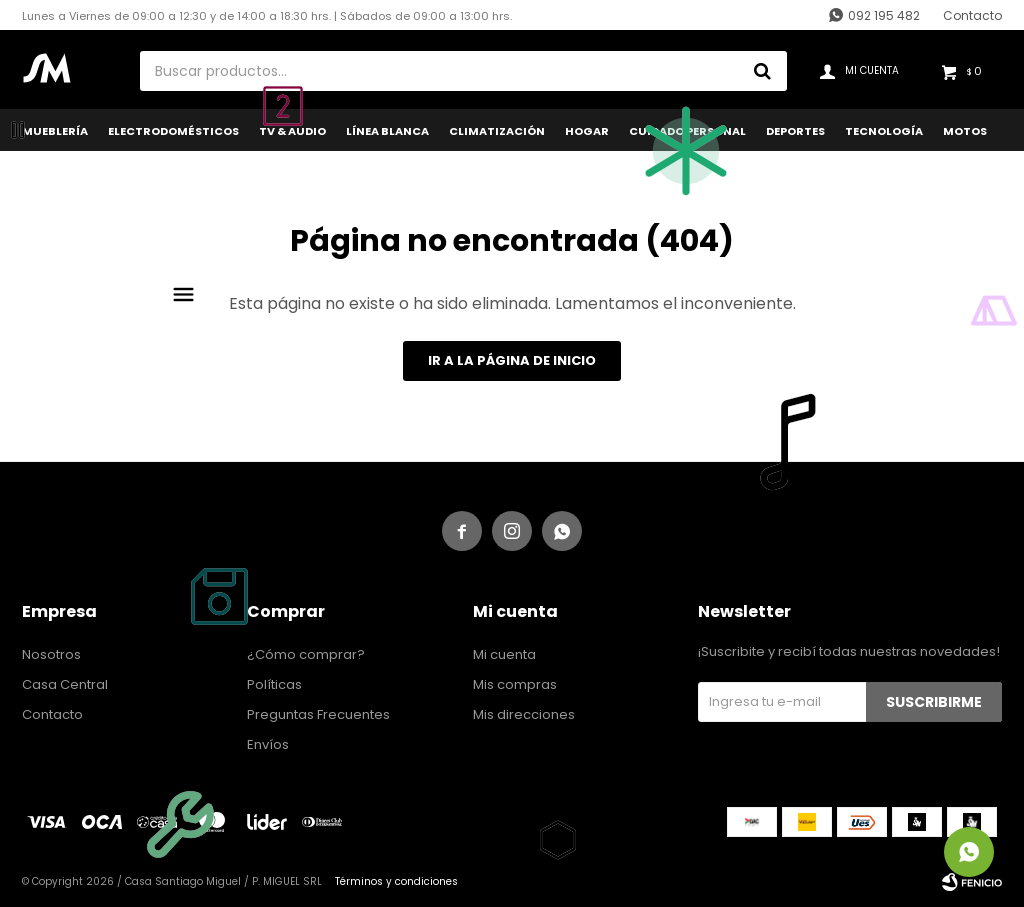 The width and height of the screenshot is (1024, 907). Describe the element at coordinates (788, 442) in the screenshot. I see `play or access music` at that location.